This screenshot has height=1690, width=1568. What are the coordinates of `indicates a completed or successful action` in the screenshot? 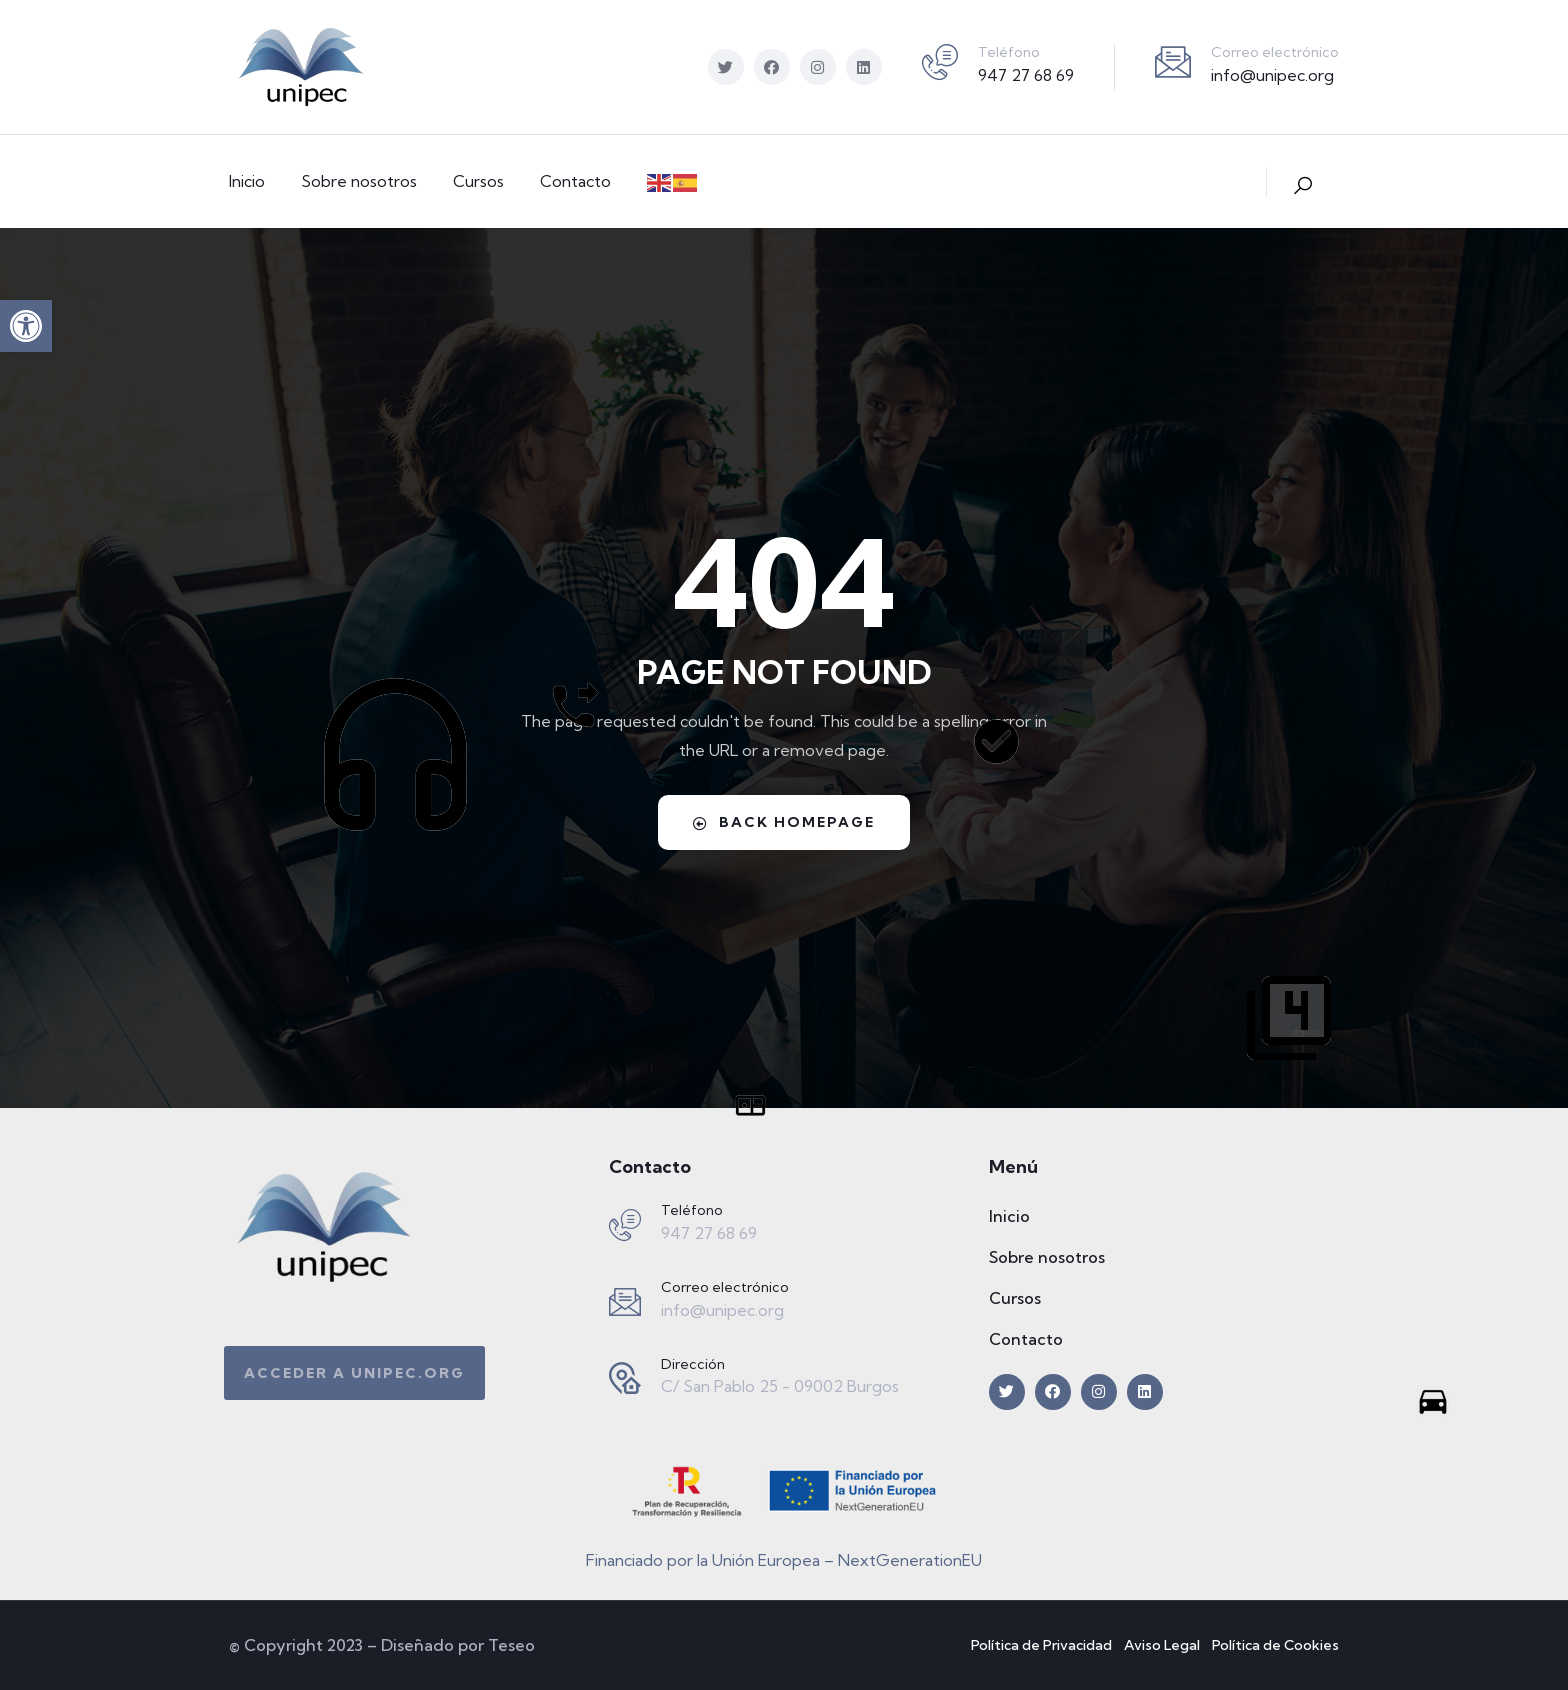 It's located at (996, 741).